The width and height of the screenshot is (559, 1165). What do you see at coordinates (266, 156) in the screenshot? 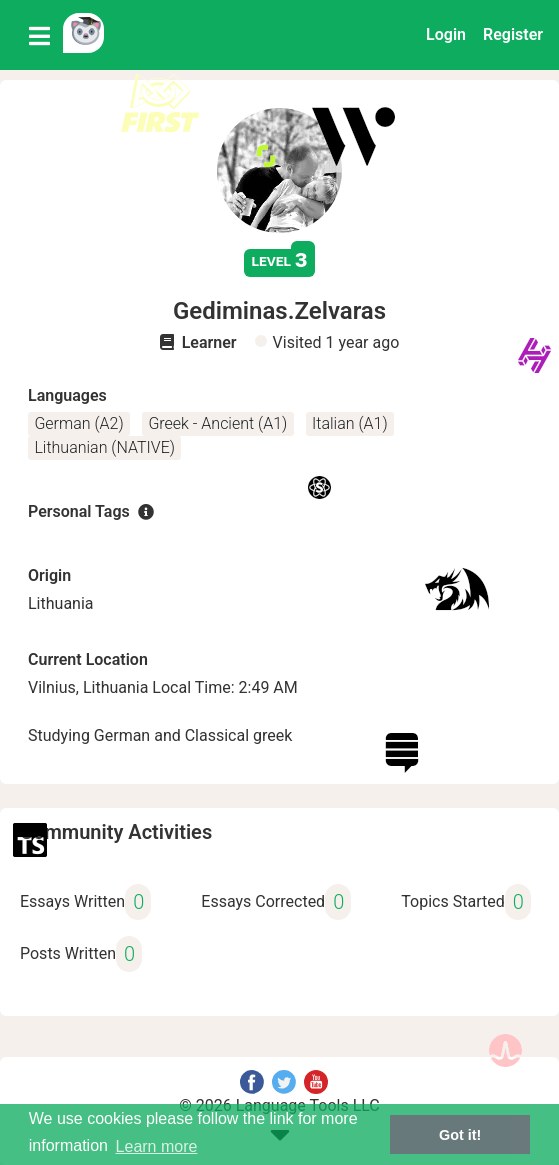
I see `shutterstock logo` at bounding box center [266, 156].